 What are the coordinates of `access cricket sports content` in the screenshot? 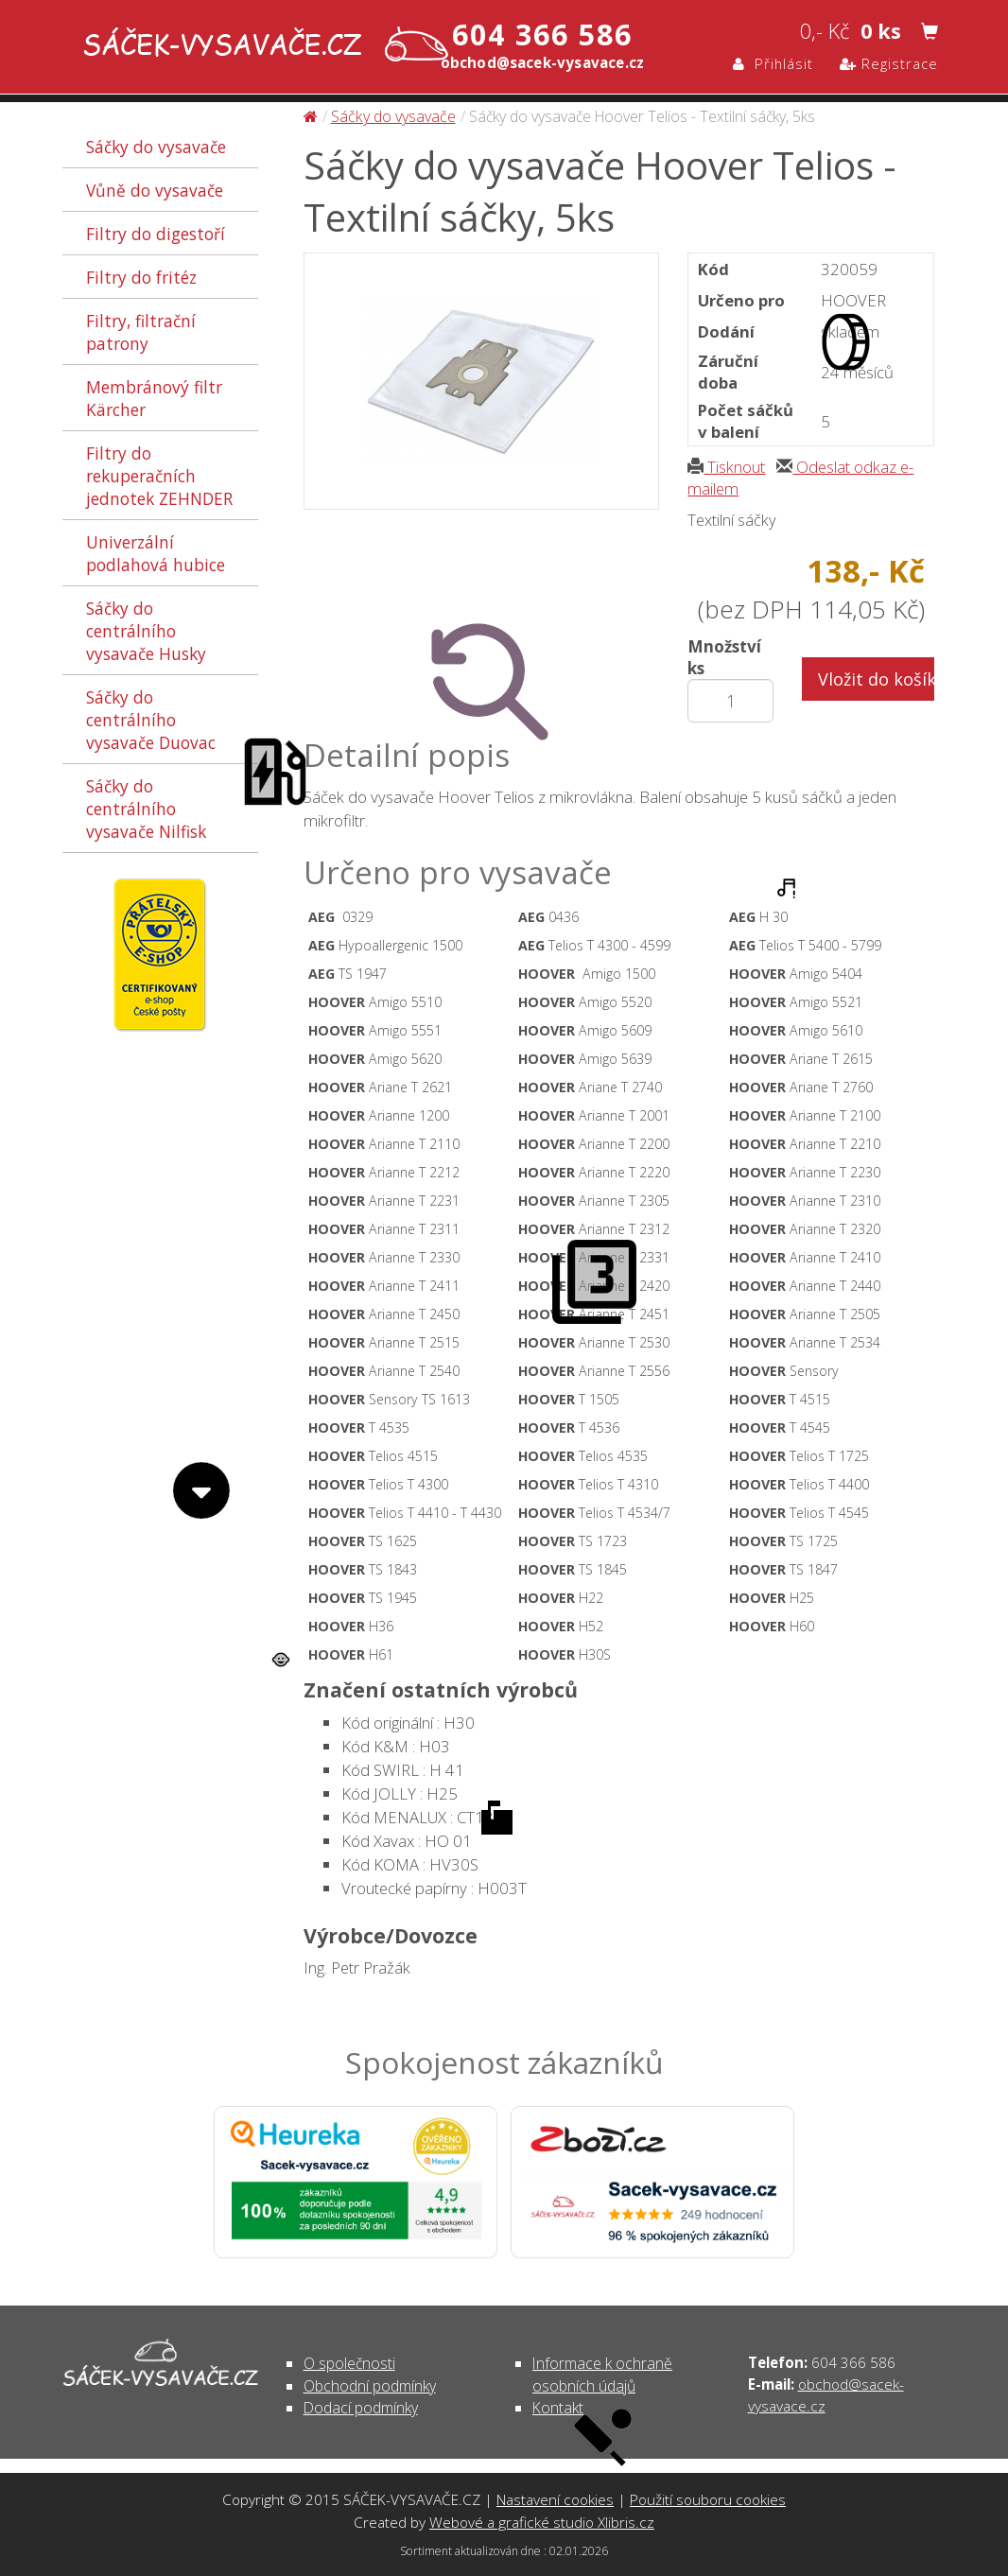 It's located at (602, 2437).